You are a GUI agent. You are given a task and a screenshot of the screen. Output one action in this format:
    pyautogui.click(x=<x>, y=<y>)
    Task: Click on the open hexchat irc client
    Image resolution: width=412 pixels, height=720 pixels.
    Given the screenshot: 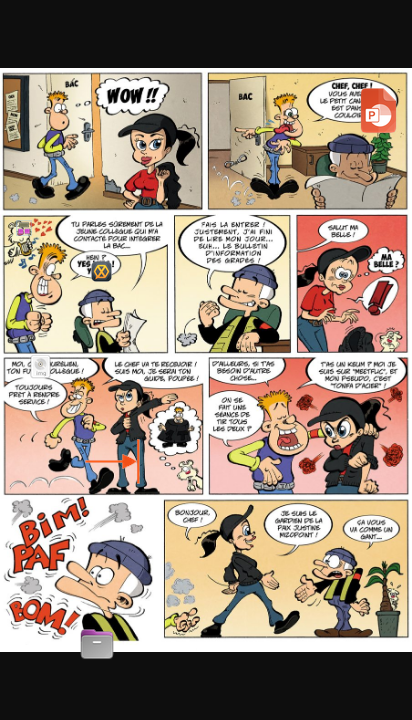 What is the action you would take?
    pyautogui.click(x=101, y=271)
    